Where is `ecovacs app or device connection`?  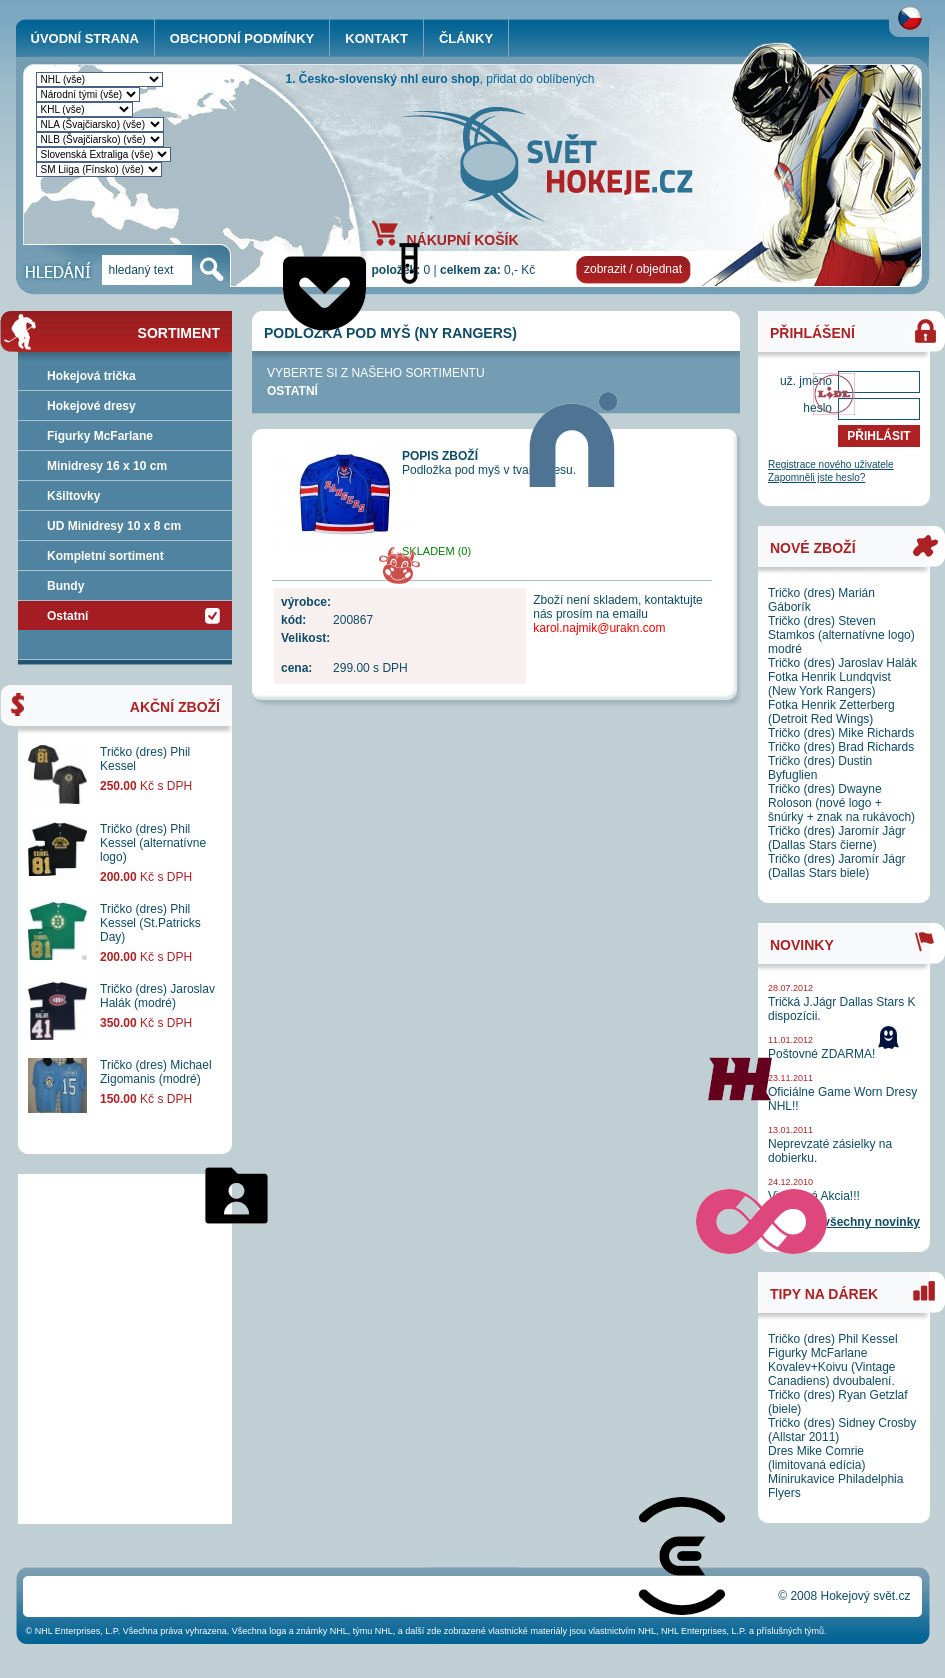 ecovacs app or device connection is located at coordinates (682, 1556).